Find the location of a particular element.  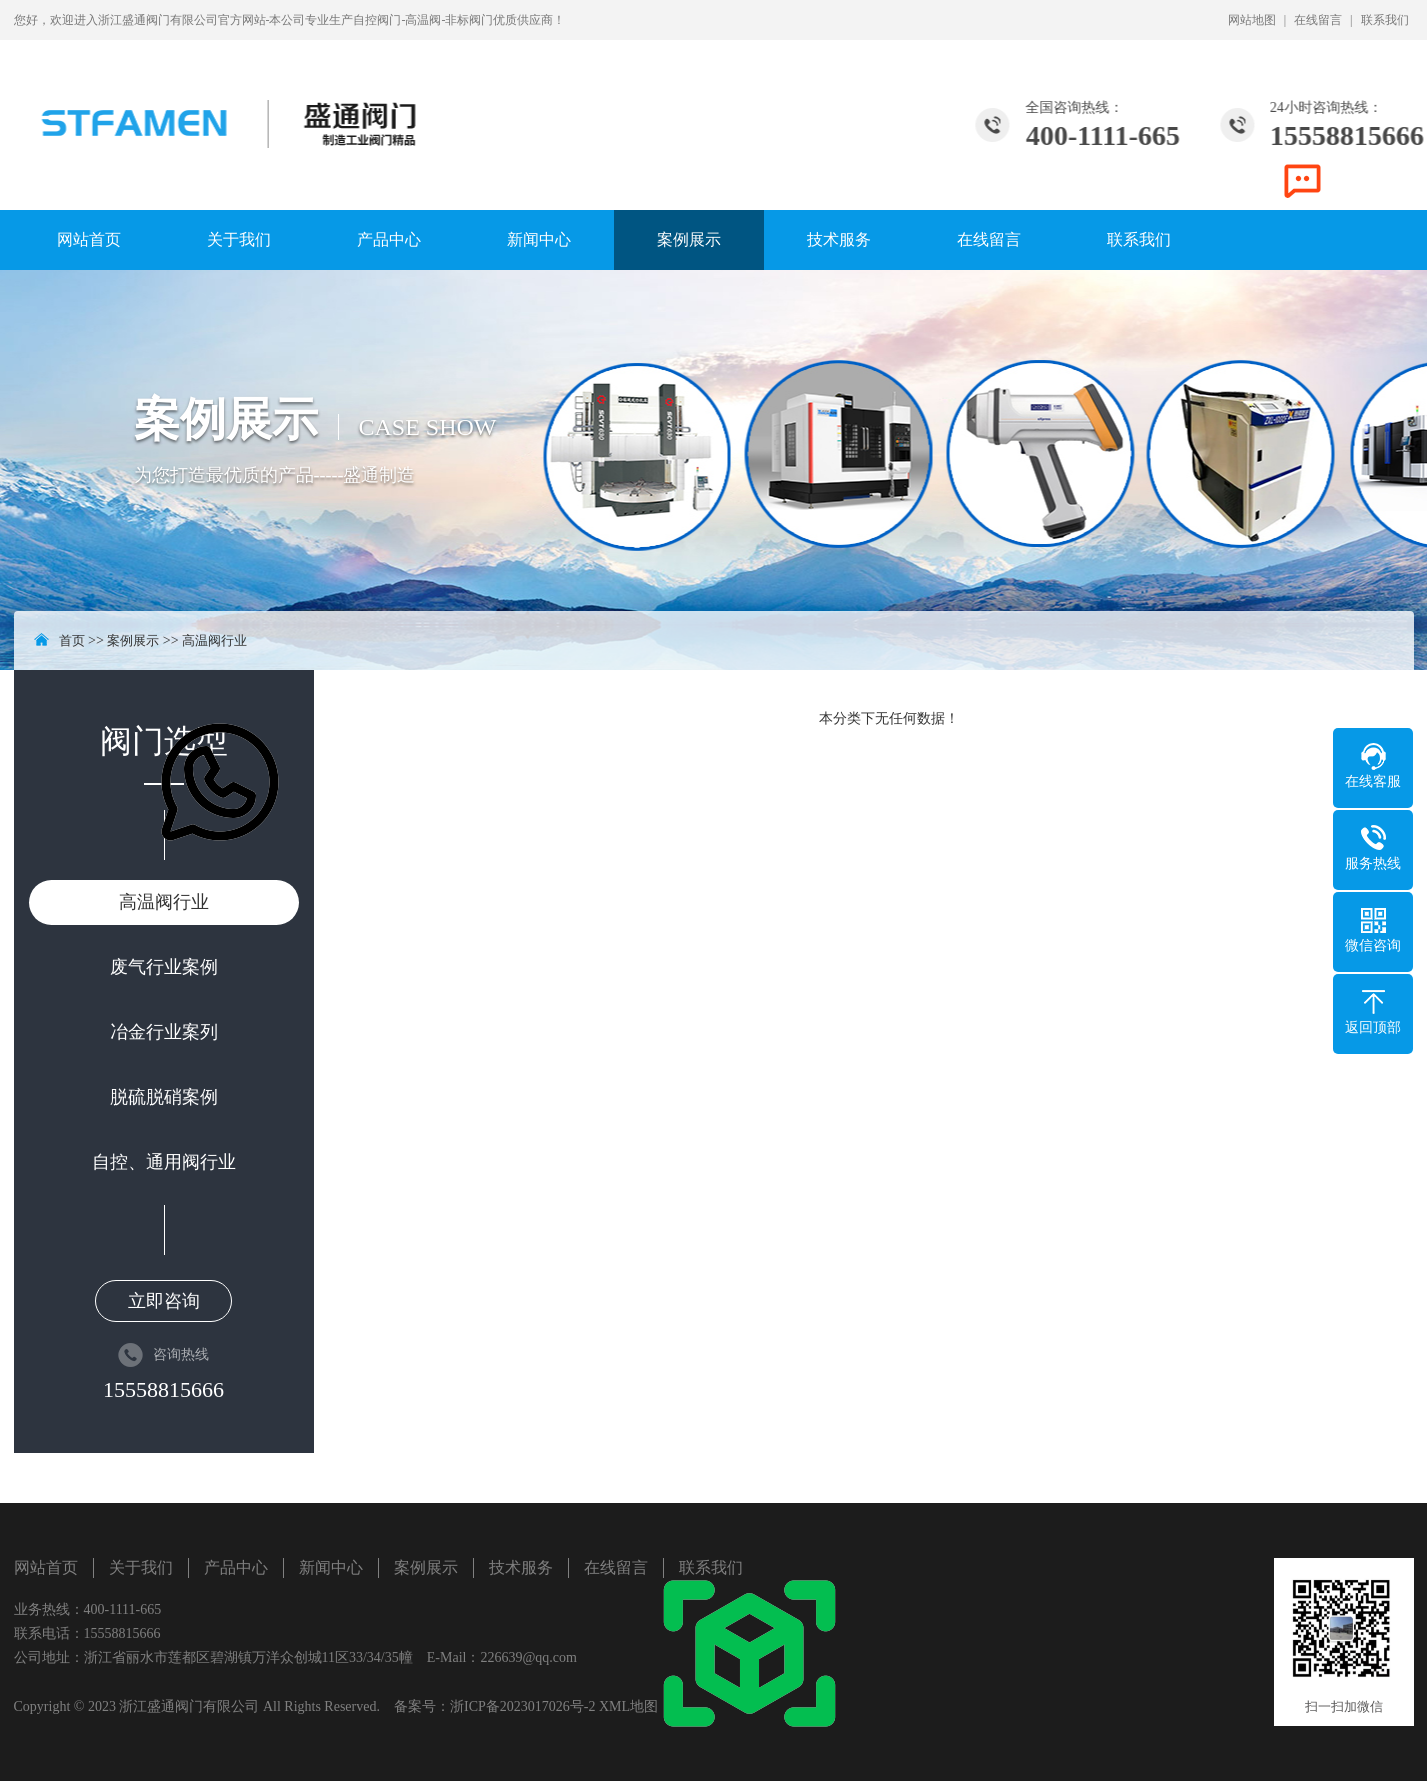

open whatsapp messaging app is located at coordinates (220, 782).